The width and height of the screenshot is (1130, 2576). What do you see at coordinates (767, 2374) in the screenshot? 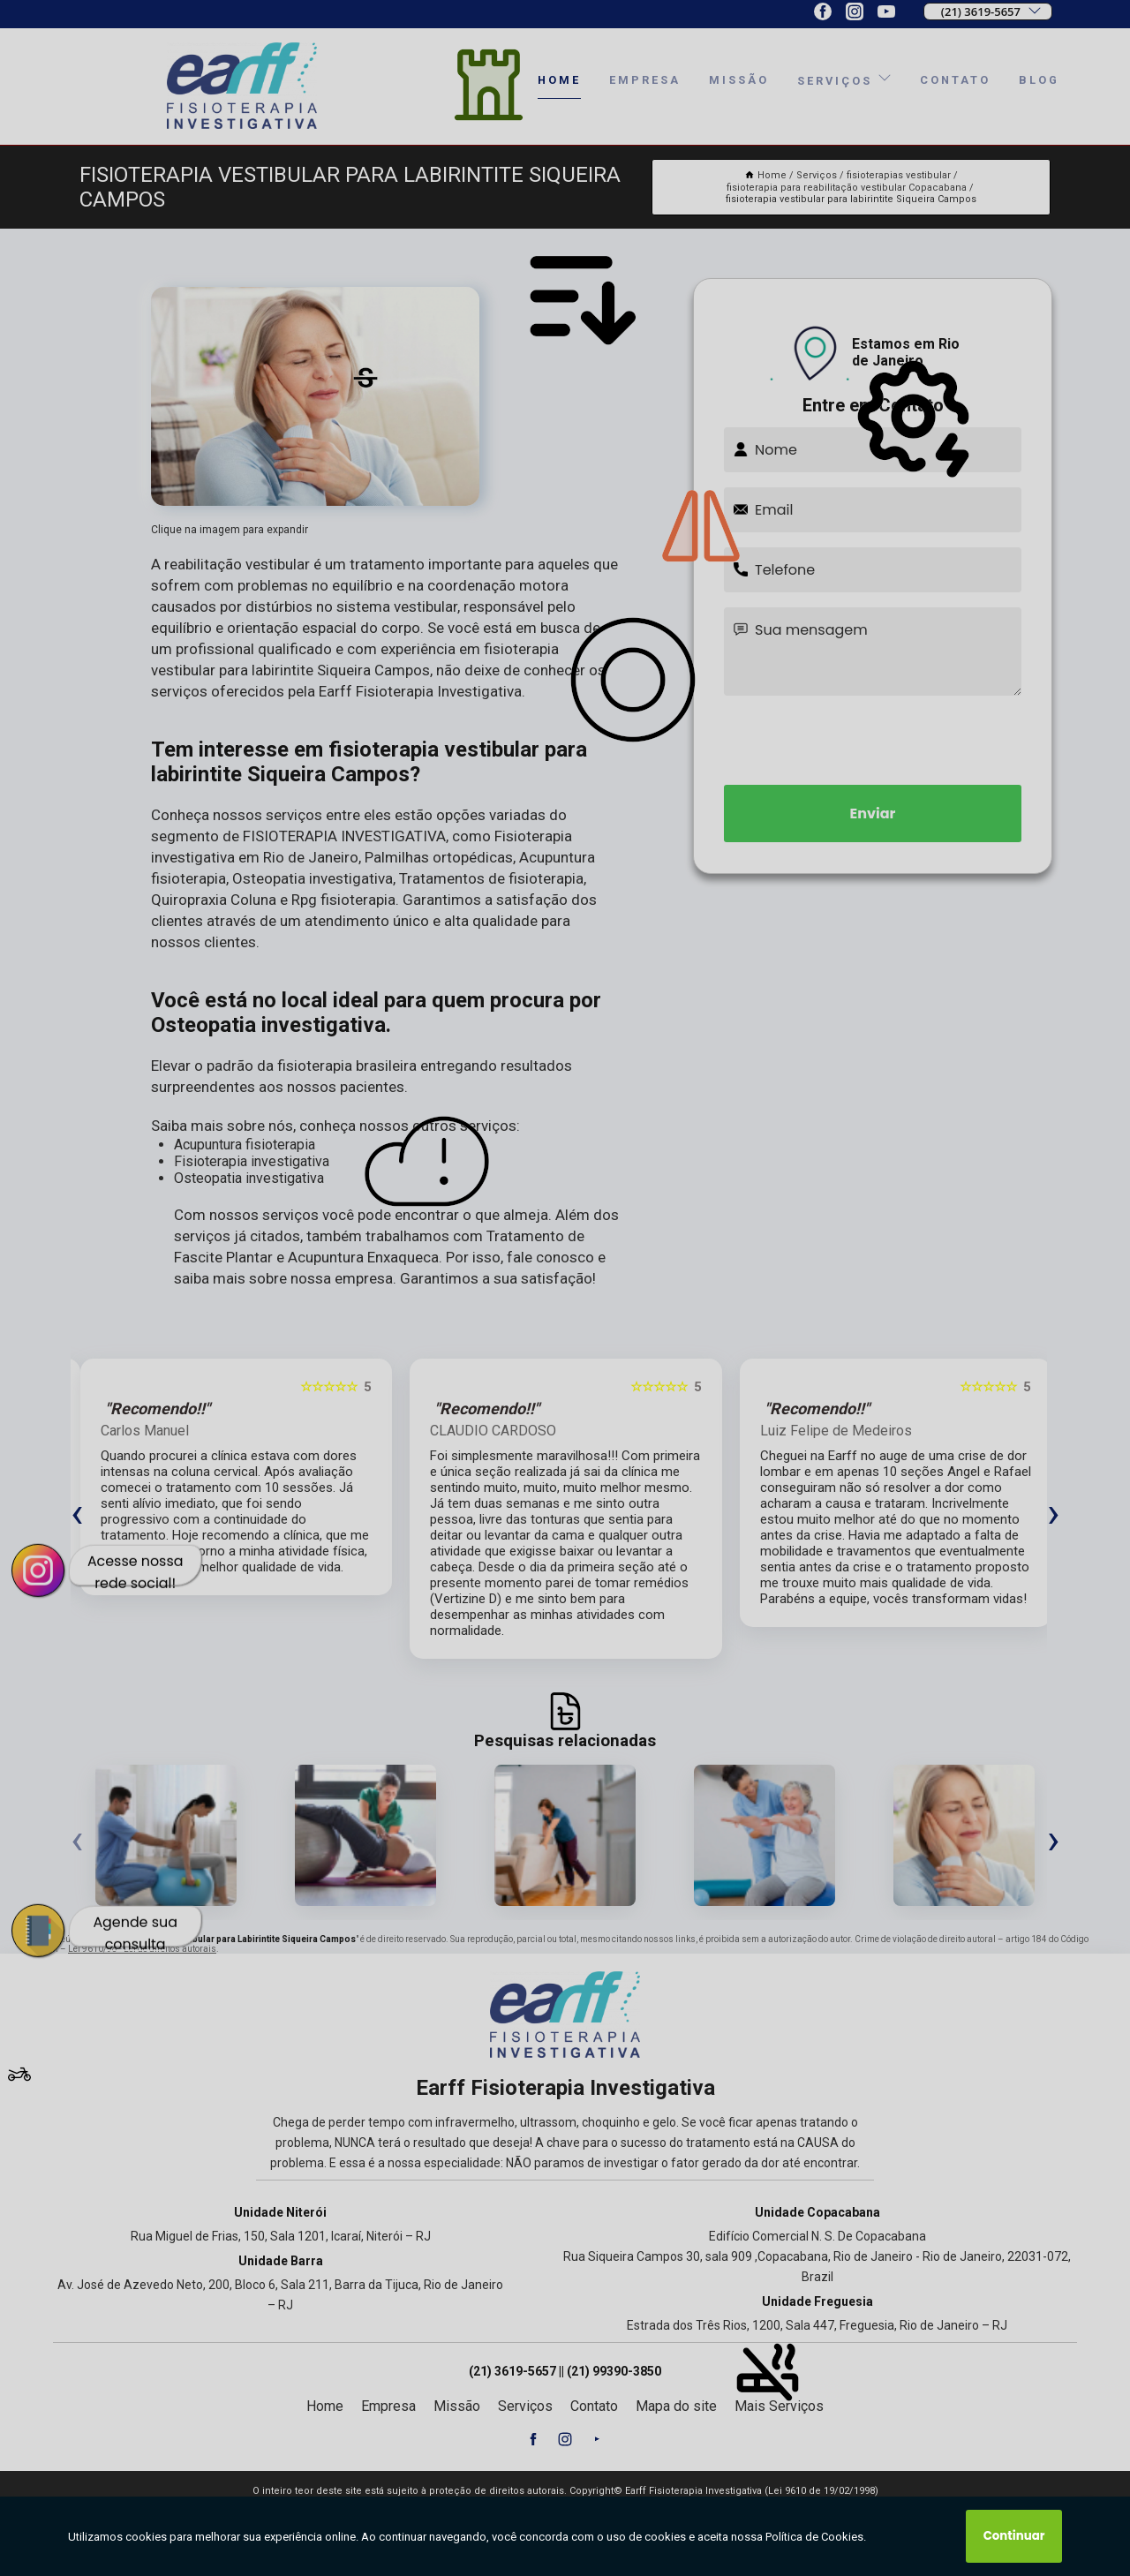
I see `no smoking allowed` at bounding box center [767, 2374].